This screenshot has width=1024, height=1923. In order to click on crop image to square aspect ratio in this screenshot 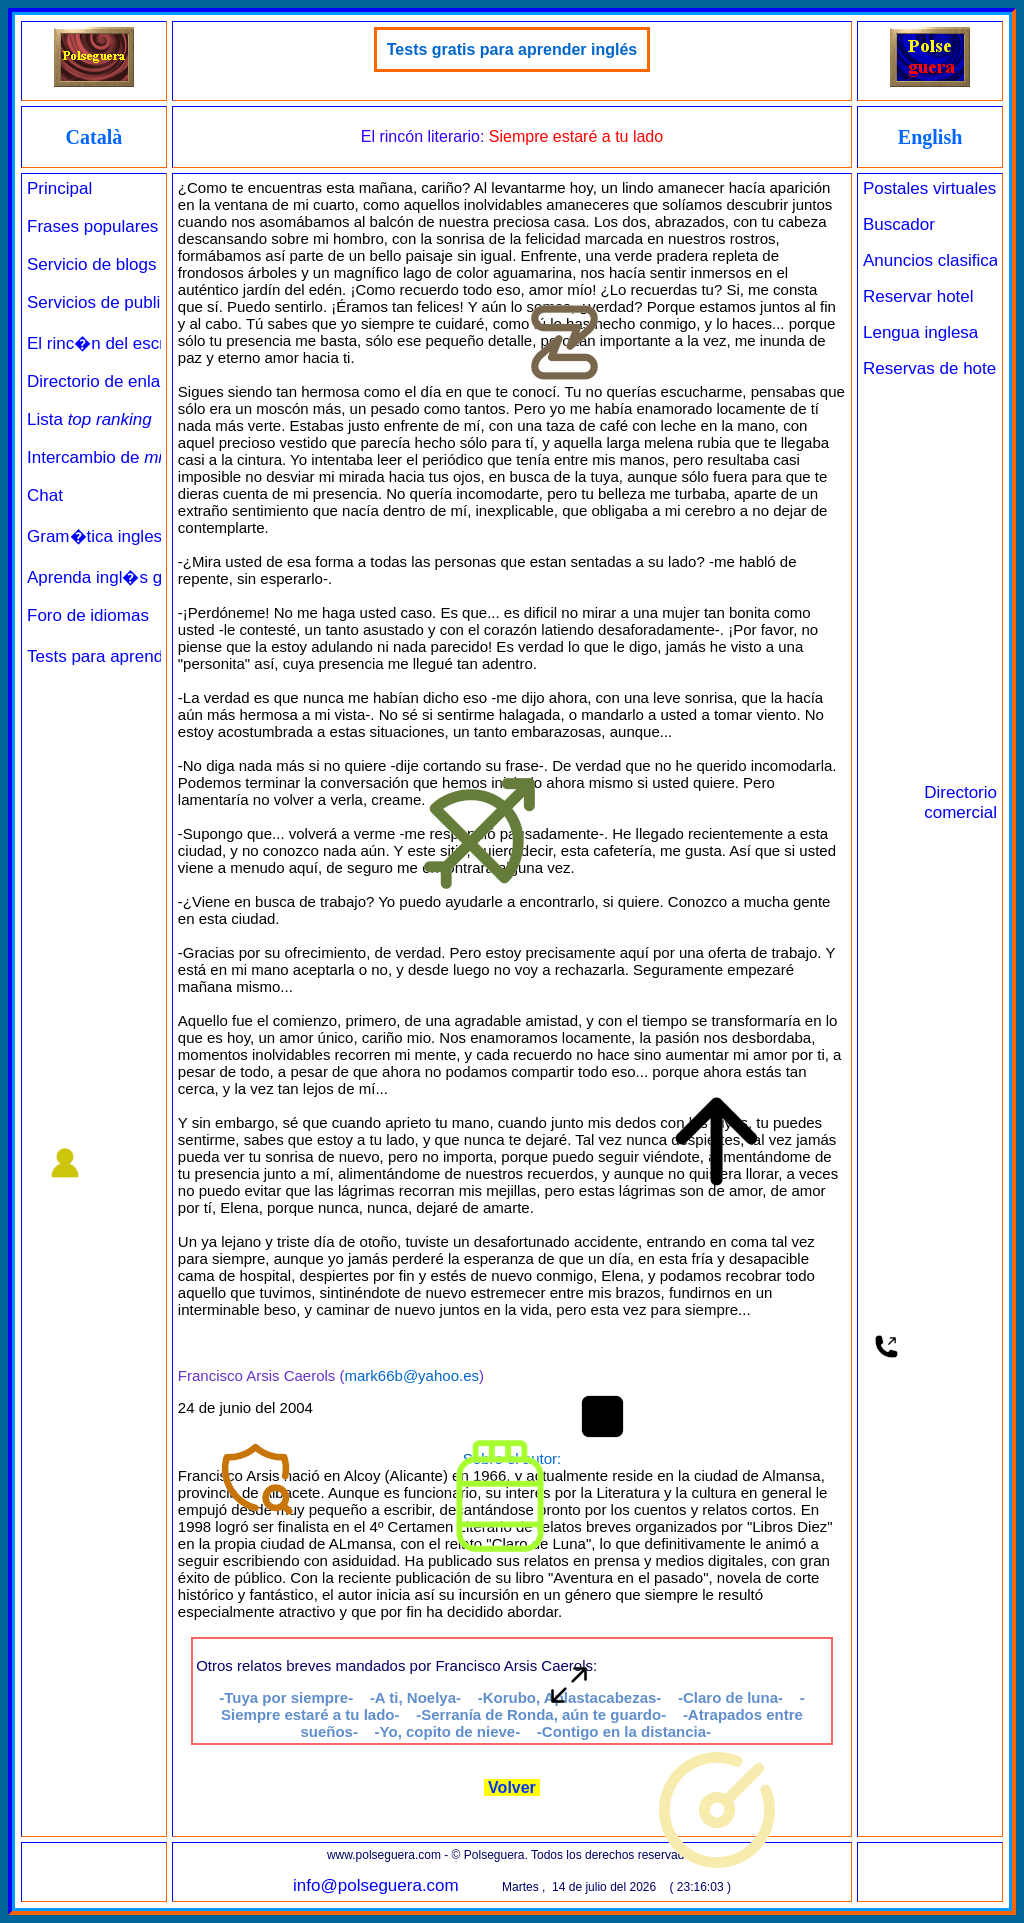, I will do `click(602, 1416)`.